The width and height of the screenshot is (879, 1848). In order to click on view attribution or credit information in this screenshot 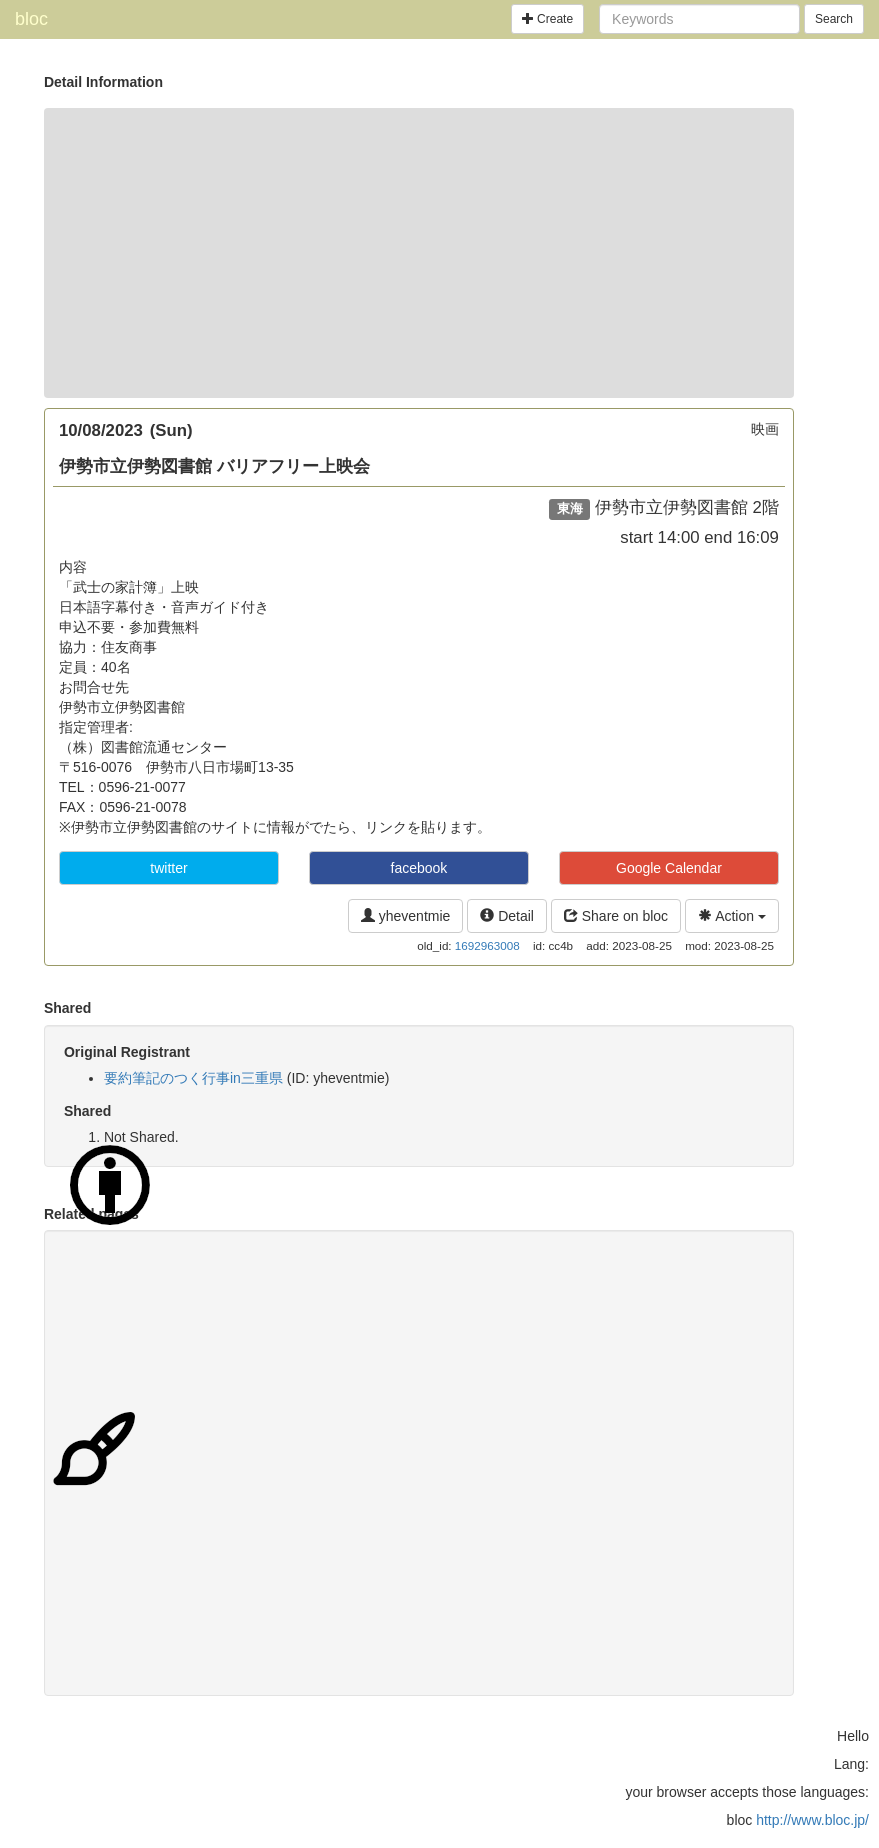, I will do `click(110, 1185)`.